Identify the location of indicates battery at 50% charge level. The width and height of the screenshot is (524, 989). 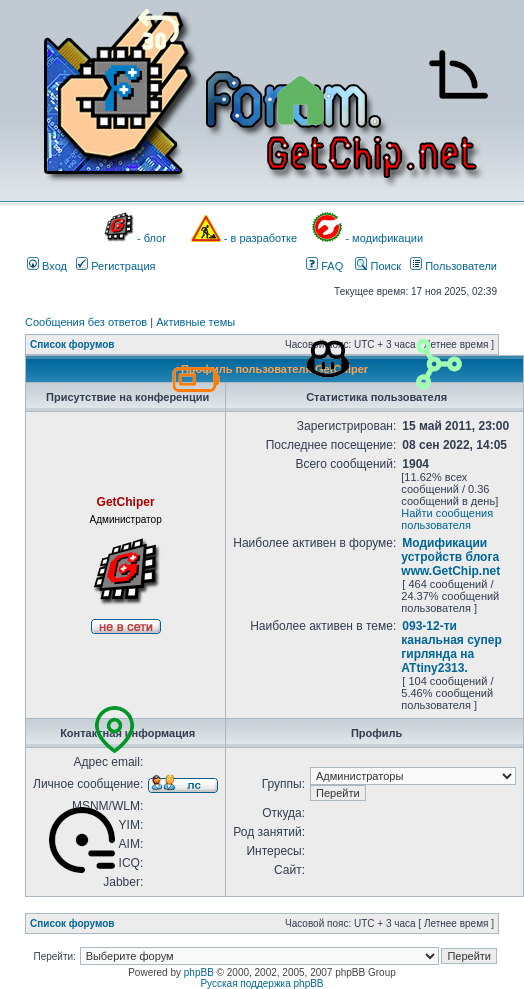
(196, 378).